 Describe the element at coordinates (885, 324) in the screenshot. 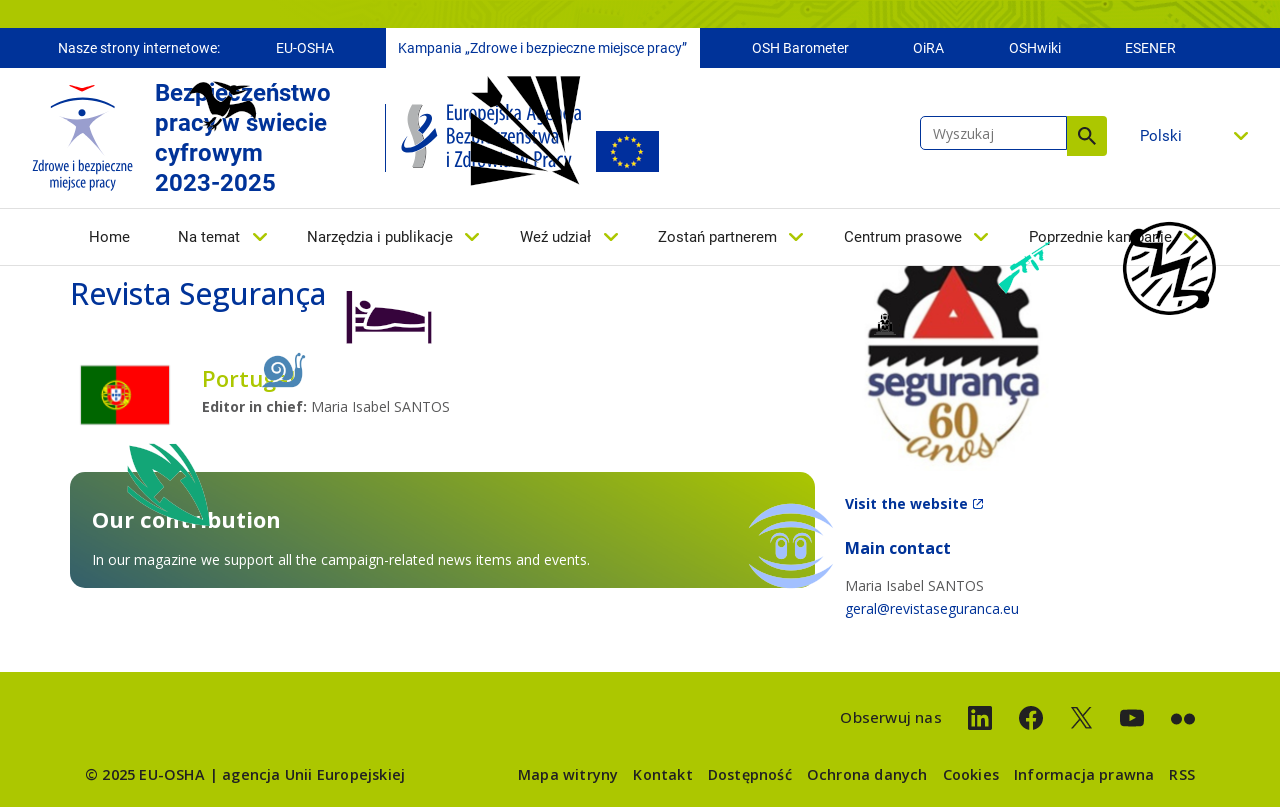

I see `access kingdom or empire management` at that location.